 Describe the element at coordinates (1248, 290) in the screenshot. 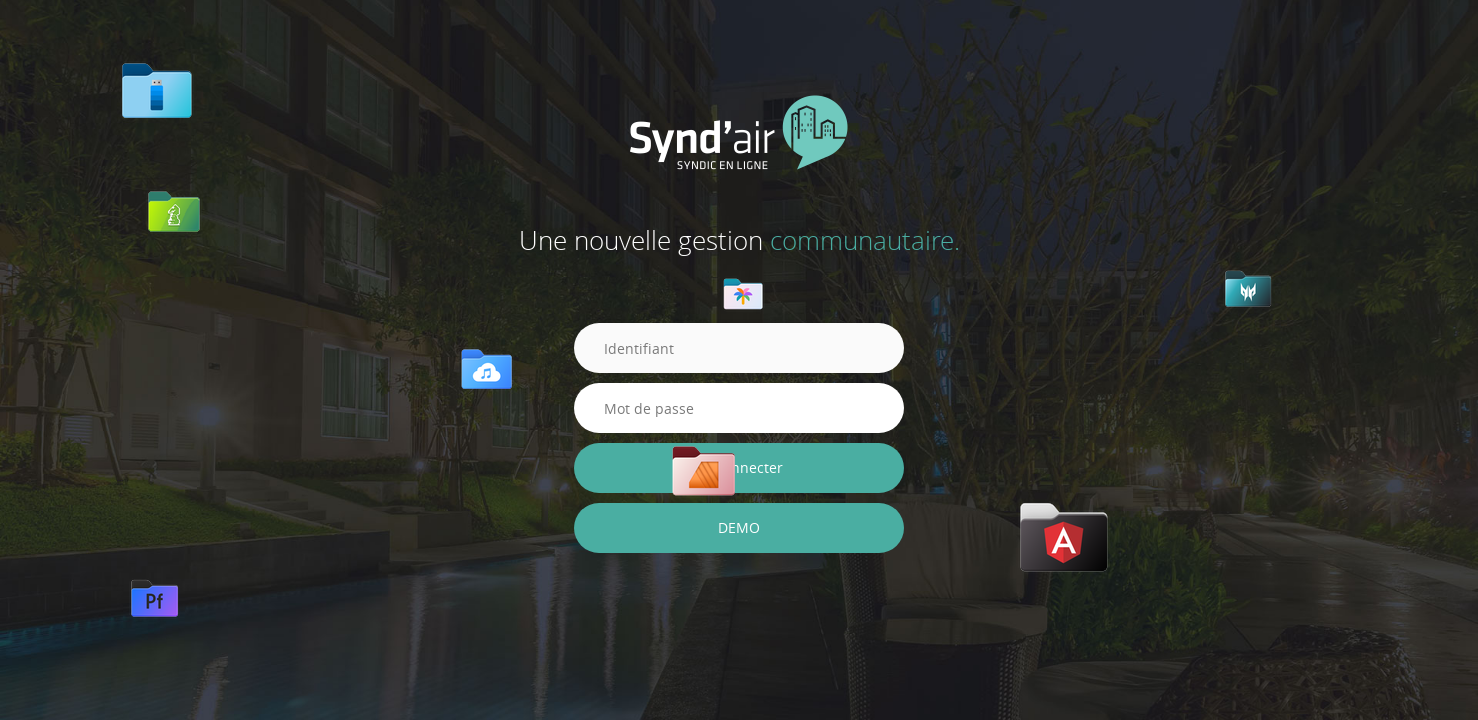

I see `open acer predator game files folder` at that location.